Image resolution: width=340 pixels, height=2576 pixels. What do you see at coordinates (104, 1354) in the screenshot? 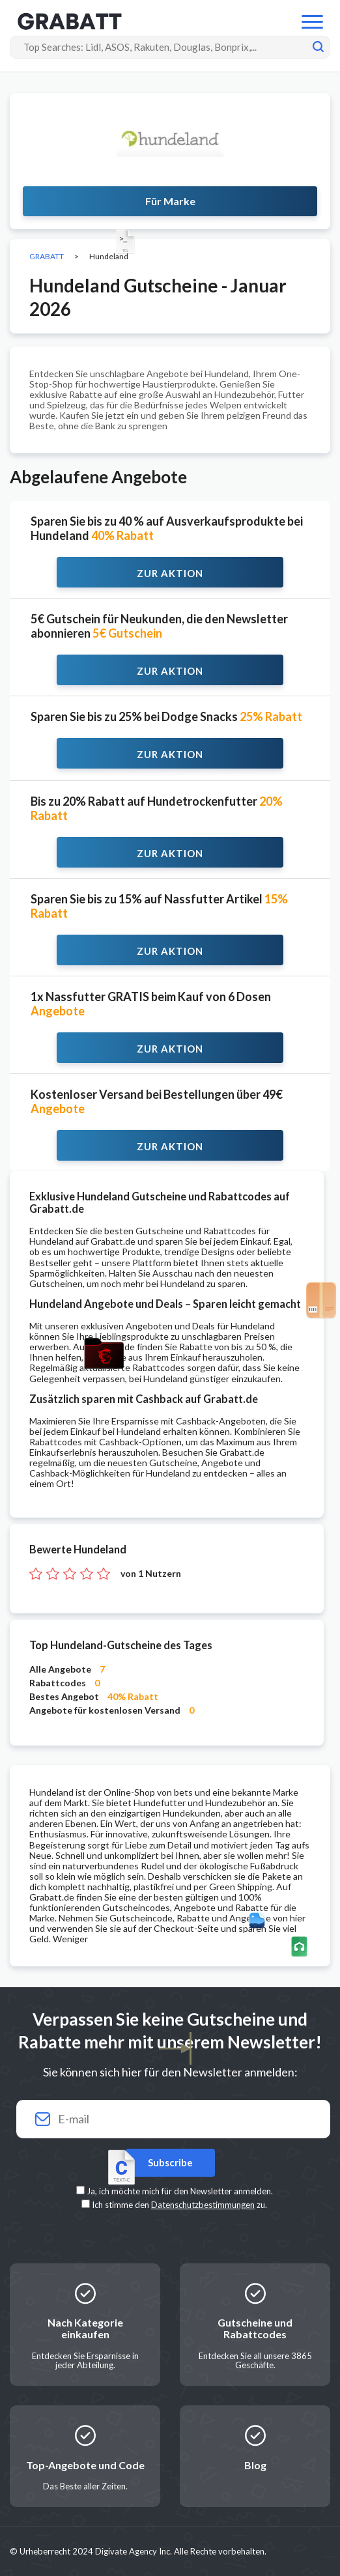
I see `open msi-branded files folder` at bounding box center [104, 1354].